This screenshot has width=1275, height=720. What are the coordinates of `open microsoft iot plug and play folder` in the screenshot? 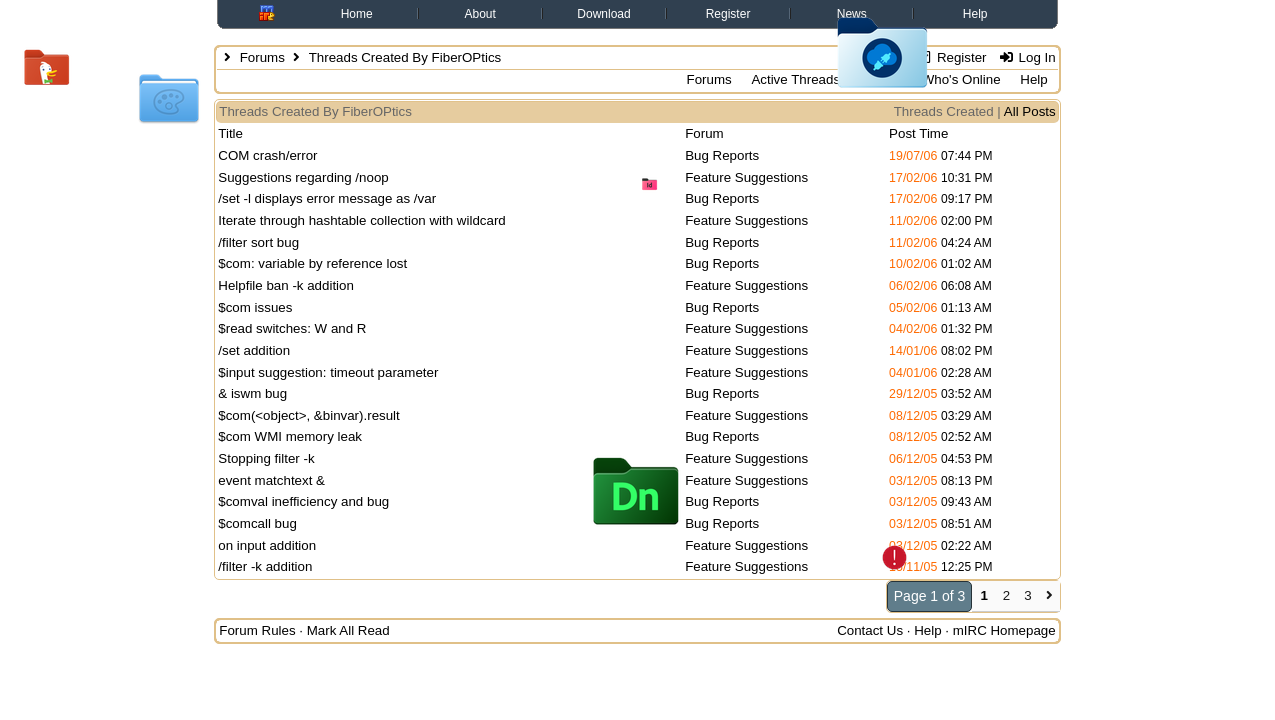 It's located at (882, 55).